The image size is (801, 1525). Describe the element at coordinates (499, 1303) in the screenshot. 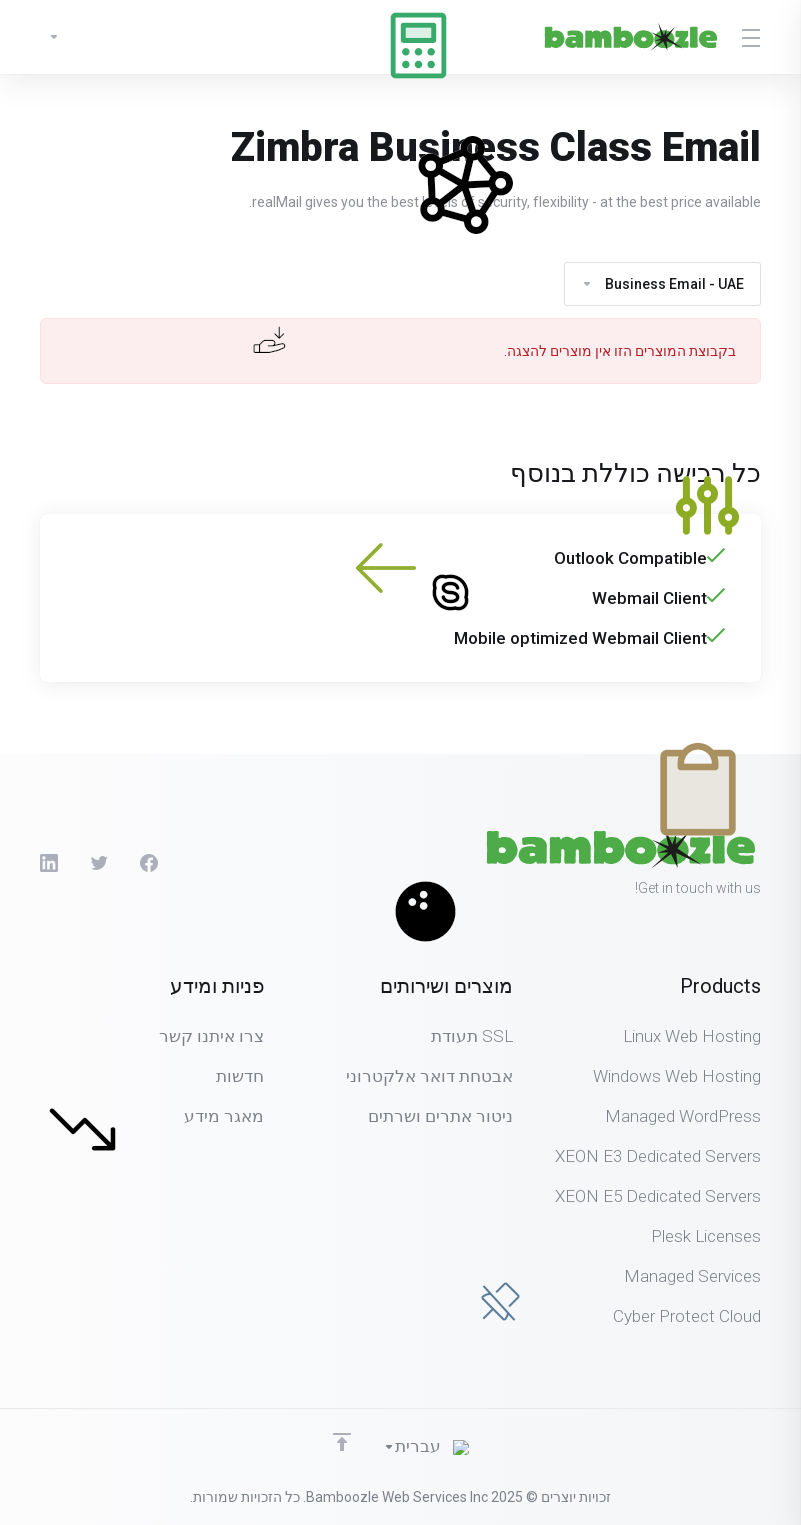

I see `unpin this item` at that location.